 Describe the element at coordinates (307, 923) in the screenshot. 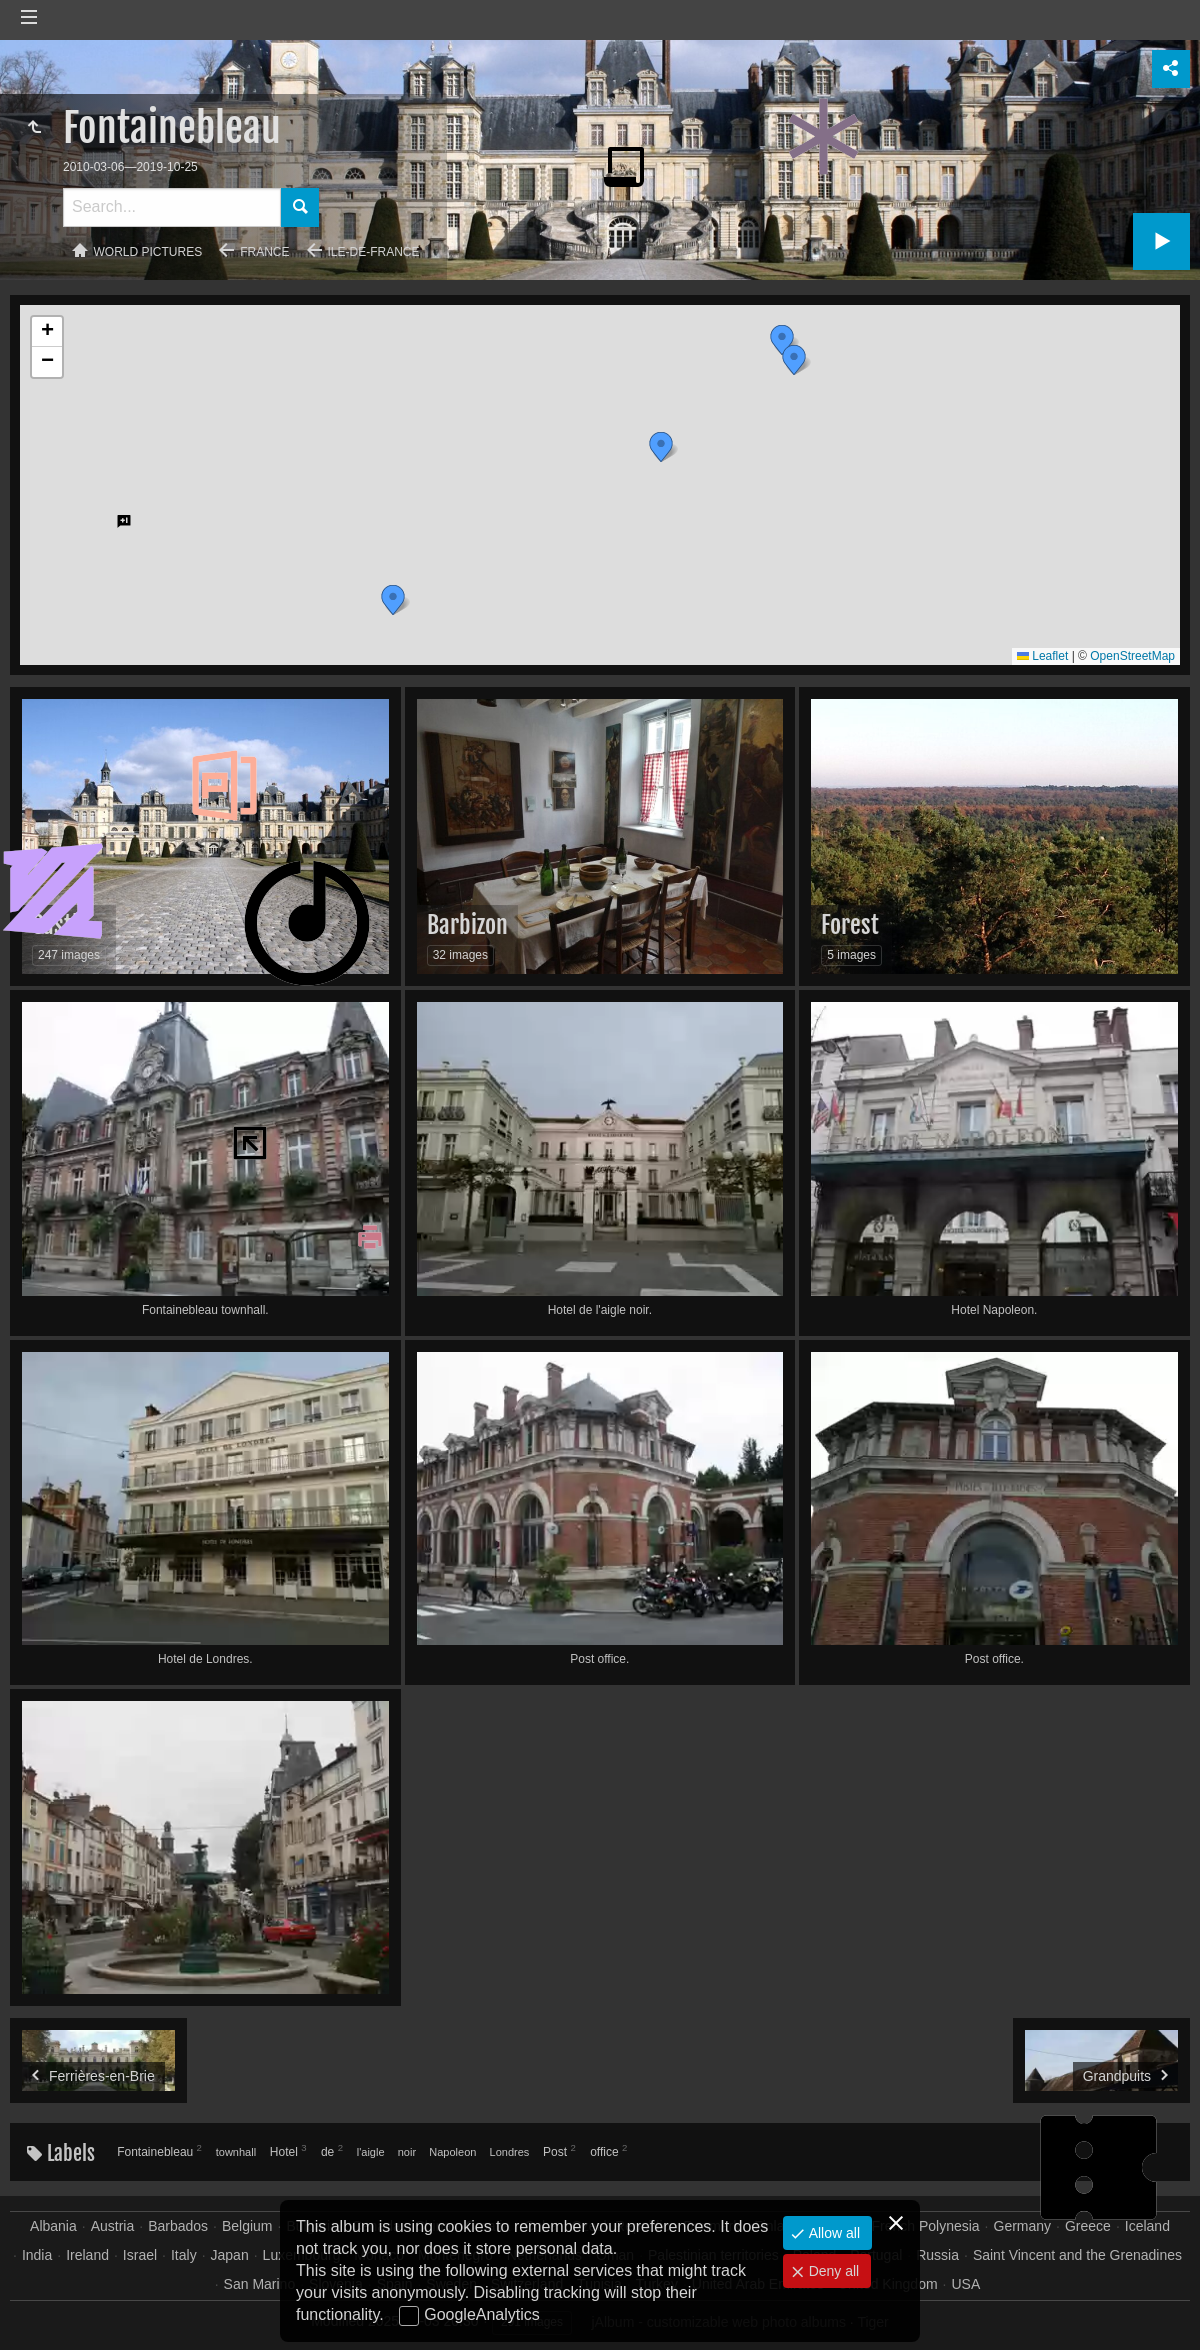

I see `play or browse music library` at that location.